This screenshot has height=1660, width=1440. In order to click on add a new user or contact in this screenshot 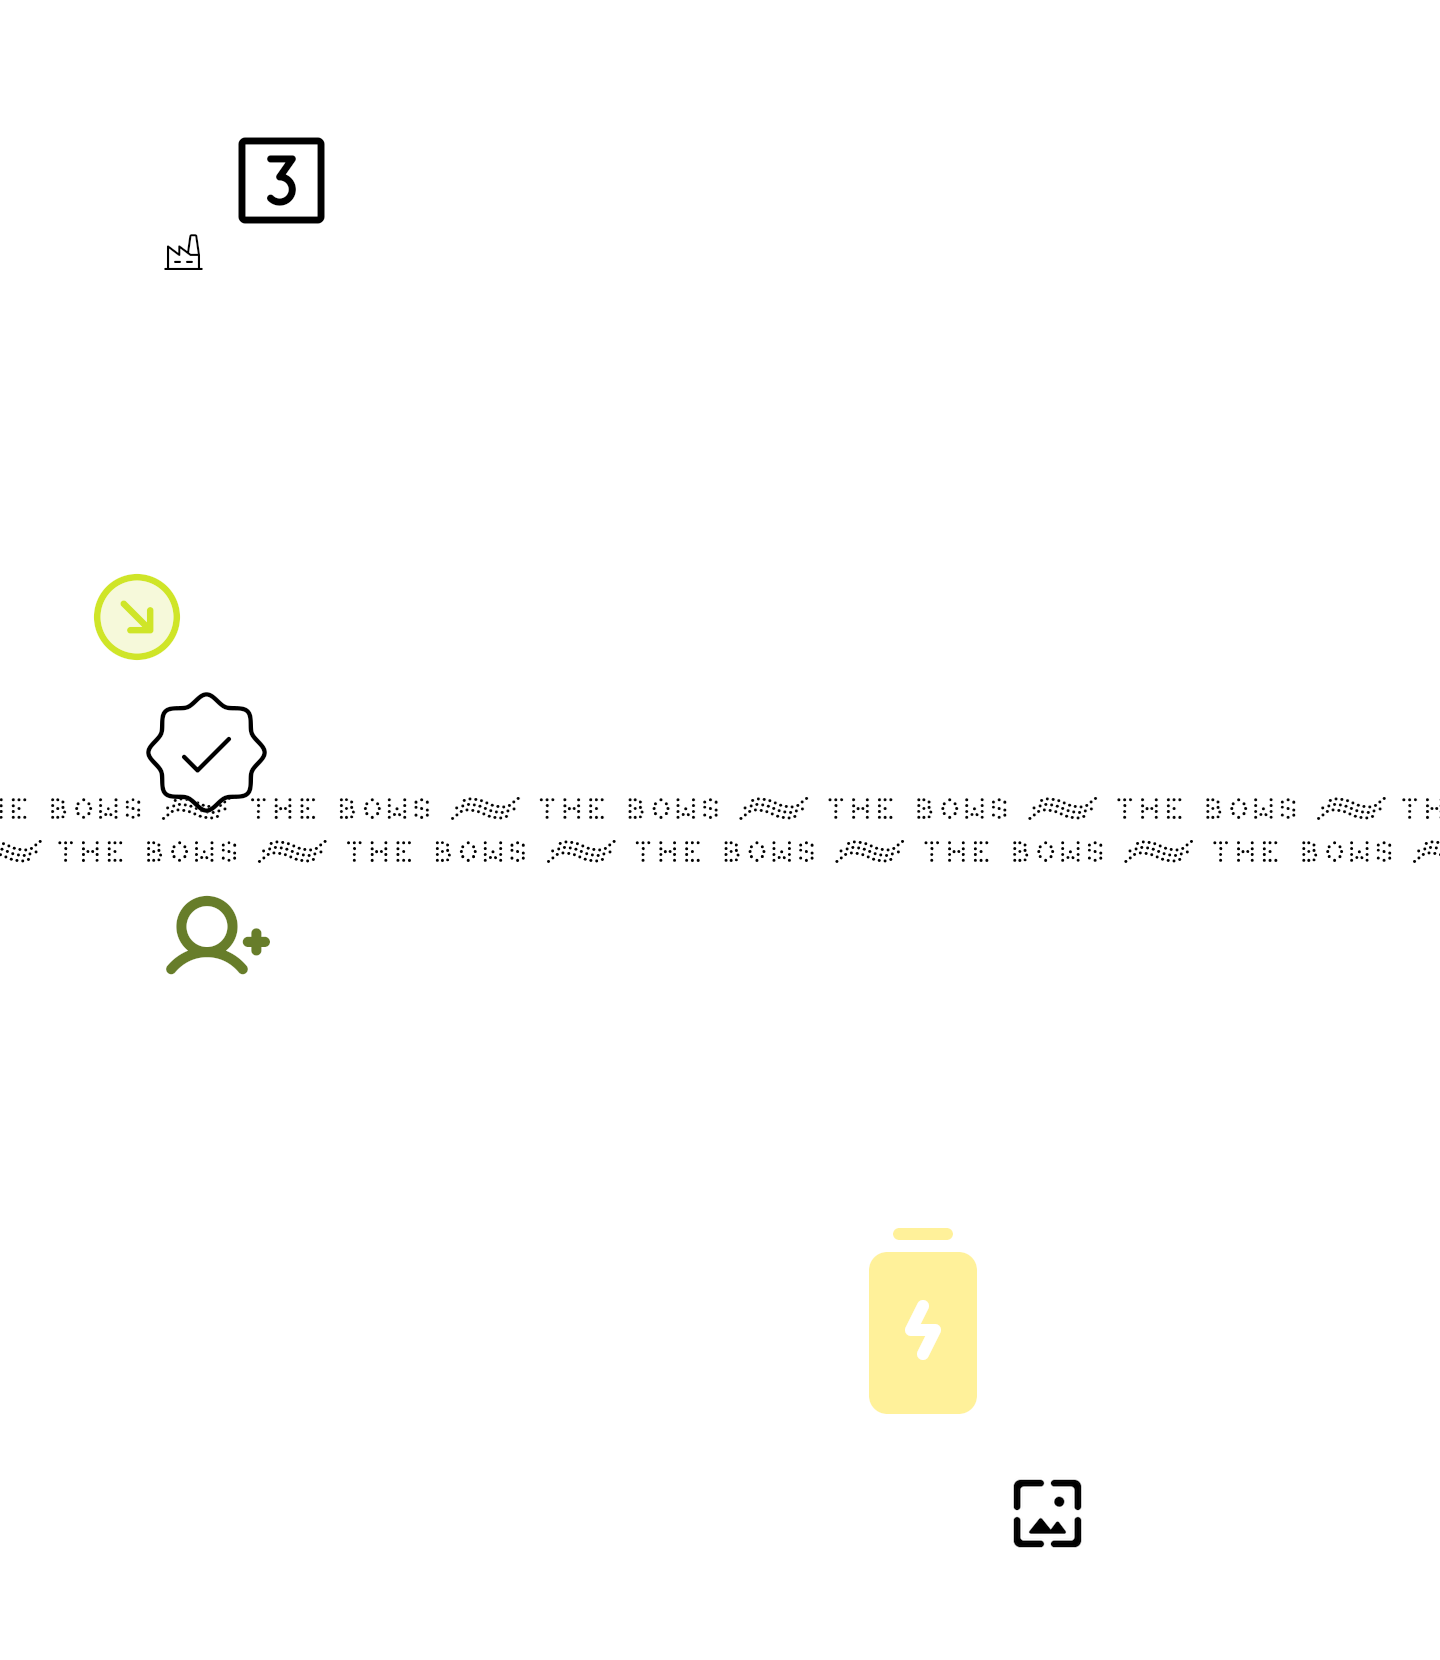, I will do `click(215, 938)`.